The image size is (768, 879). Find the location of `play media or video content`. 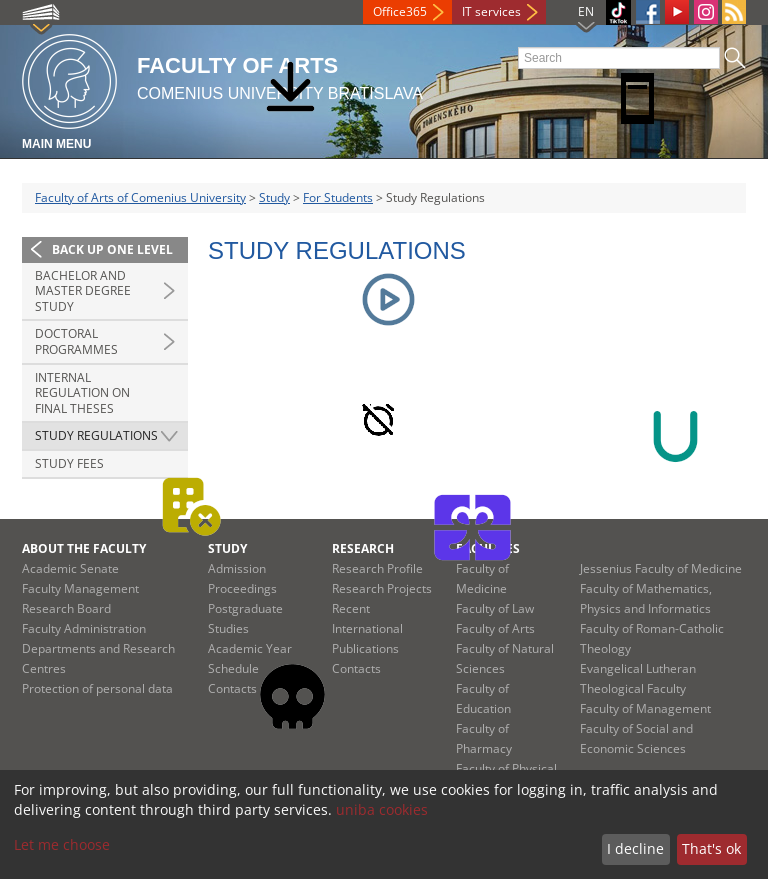

play media or video content is located at coordinates (388, 299).